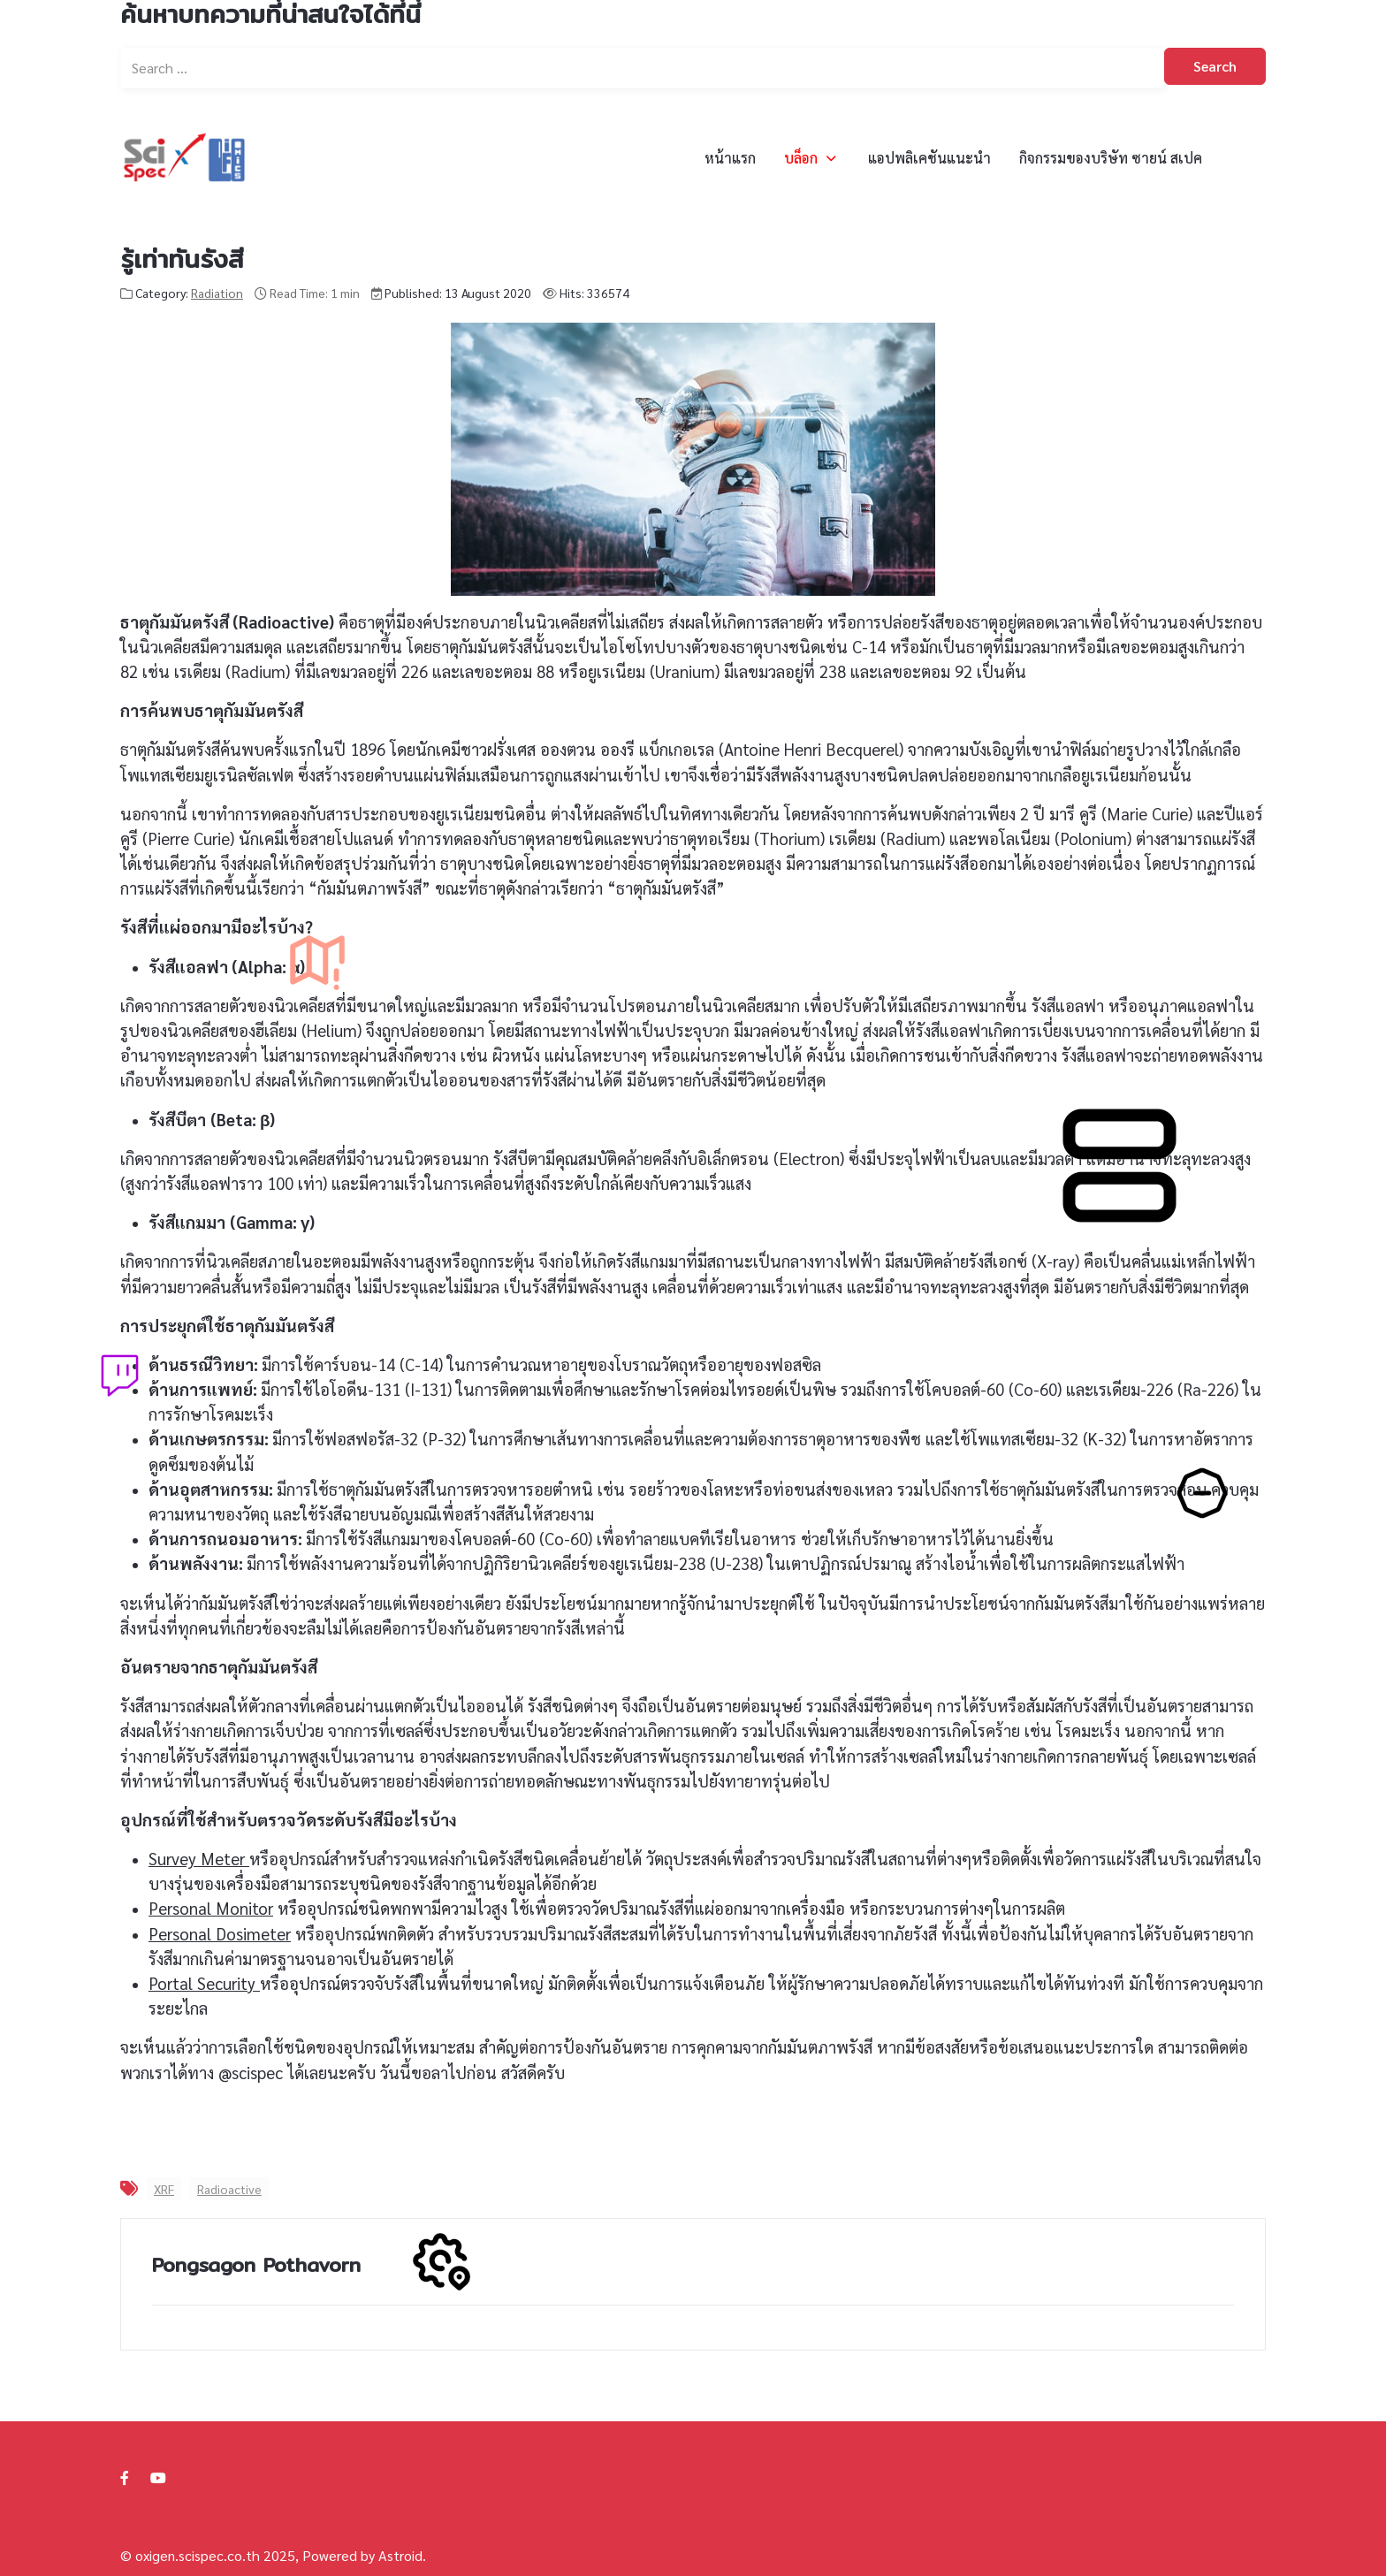  Describe the element at coordinates (317, 960) in the screenshot. I see `map error or issue detected` at that location.